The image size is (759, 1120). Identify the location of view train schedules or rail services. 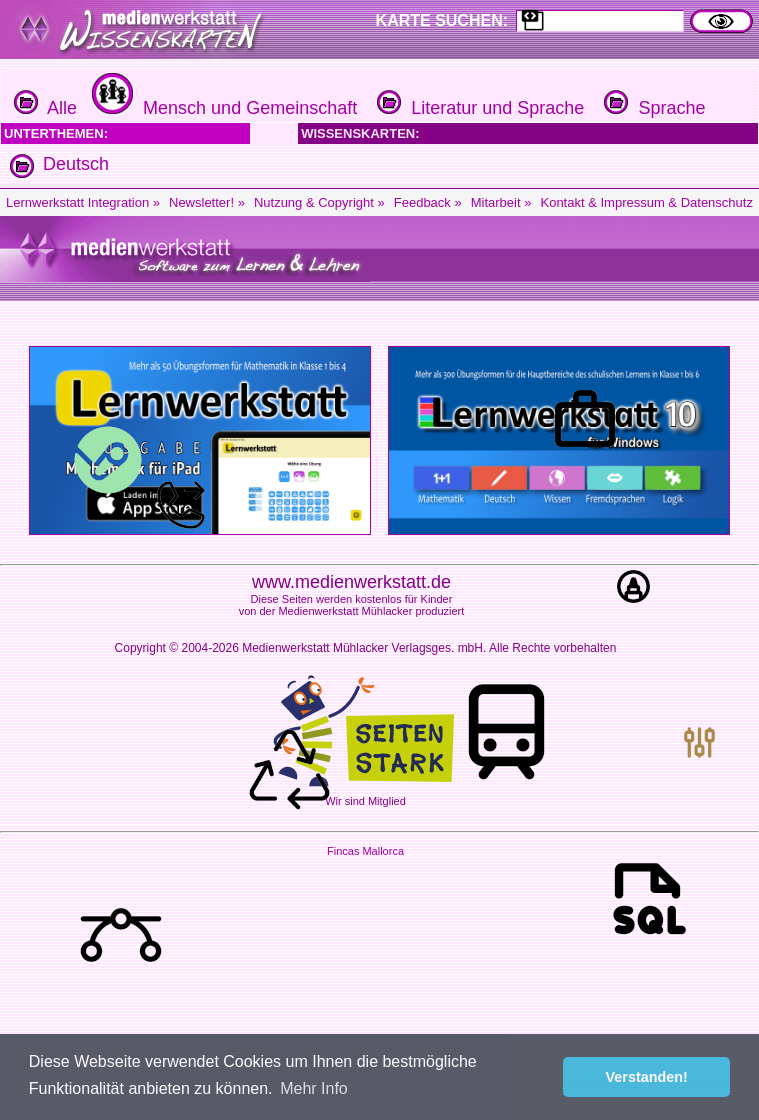
(506, 728).